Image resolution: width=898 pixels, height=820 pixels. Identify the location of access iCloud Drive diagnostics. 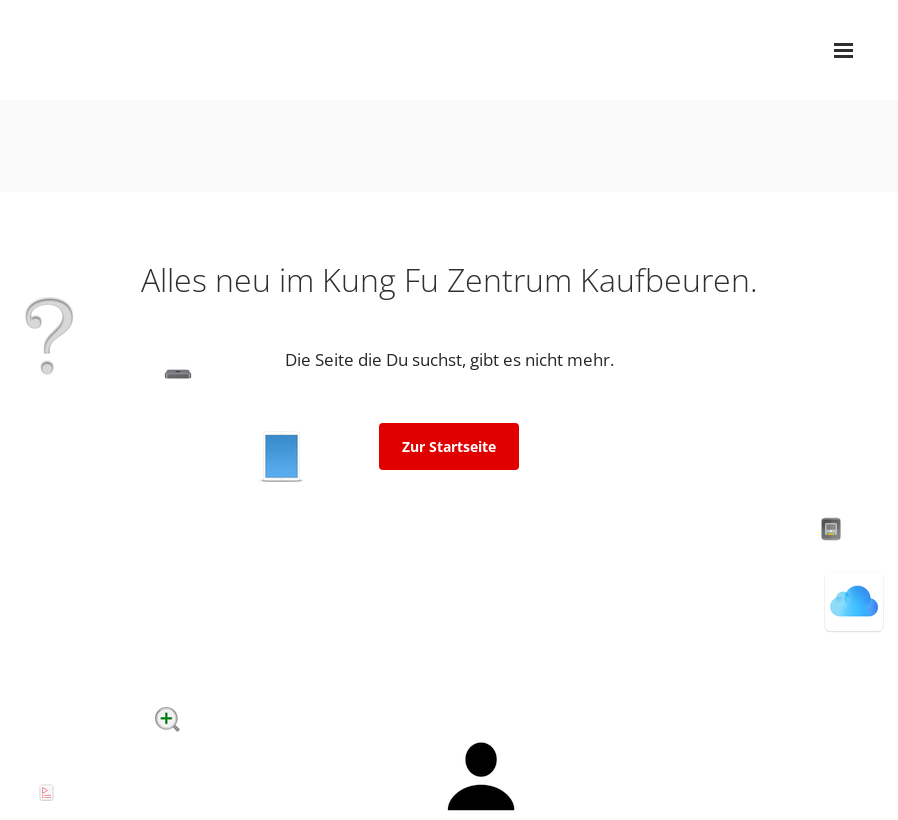
(854, 602).